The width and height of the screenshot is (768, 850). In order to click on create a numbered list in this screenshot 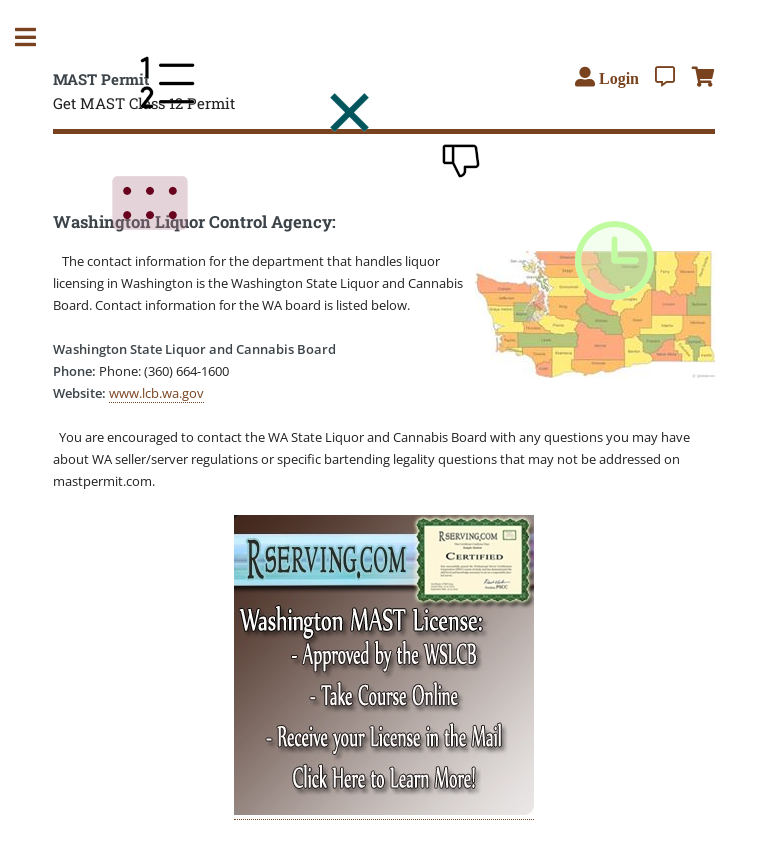, I will do `click(167, 83)`.